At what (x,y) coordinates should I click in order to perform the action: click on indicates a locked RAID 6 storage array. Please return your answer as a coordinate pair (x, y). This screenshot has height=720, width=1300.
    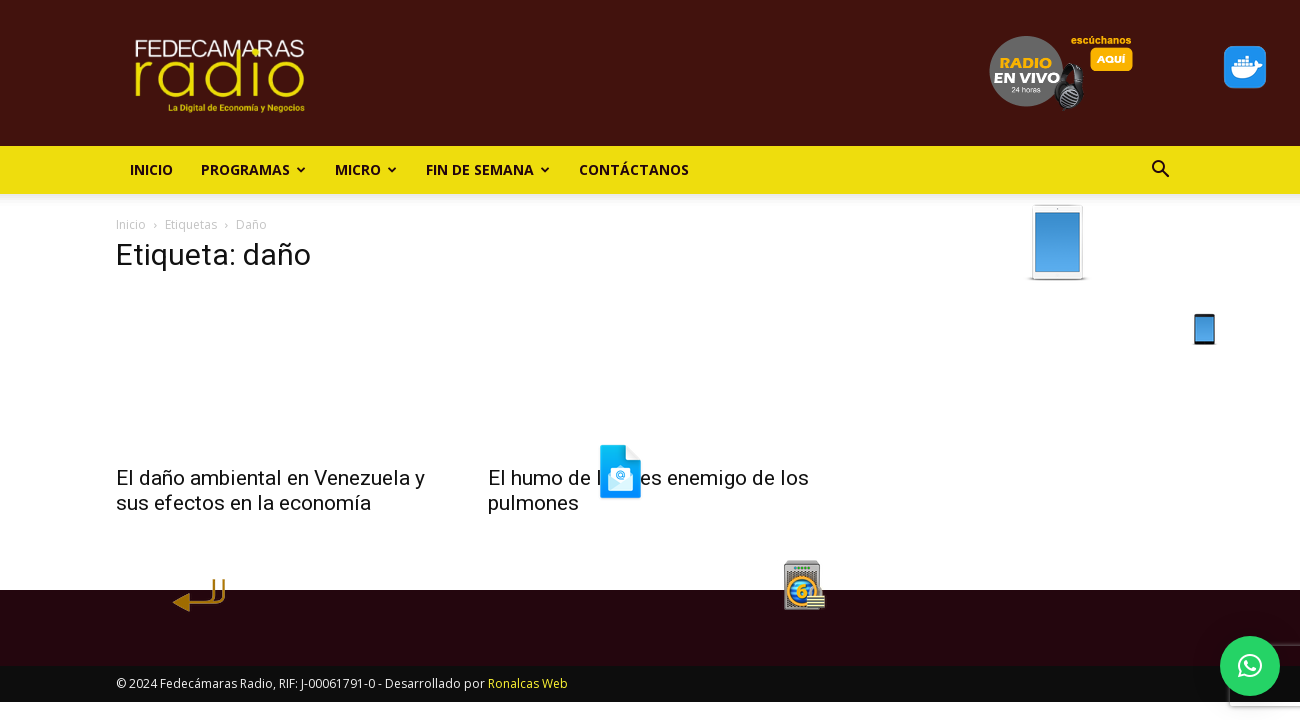
    Looking at the image, I should click on (802, 585).